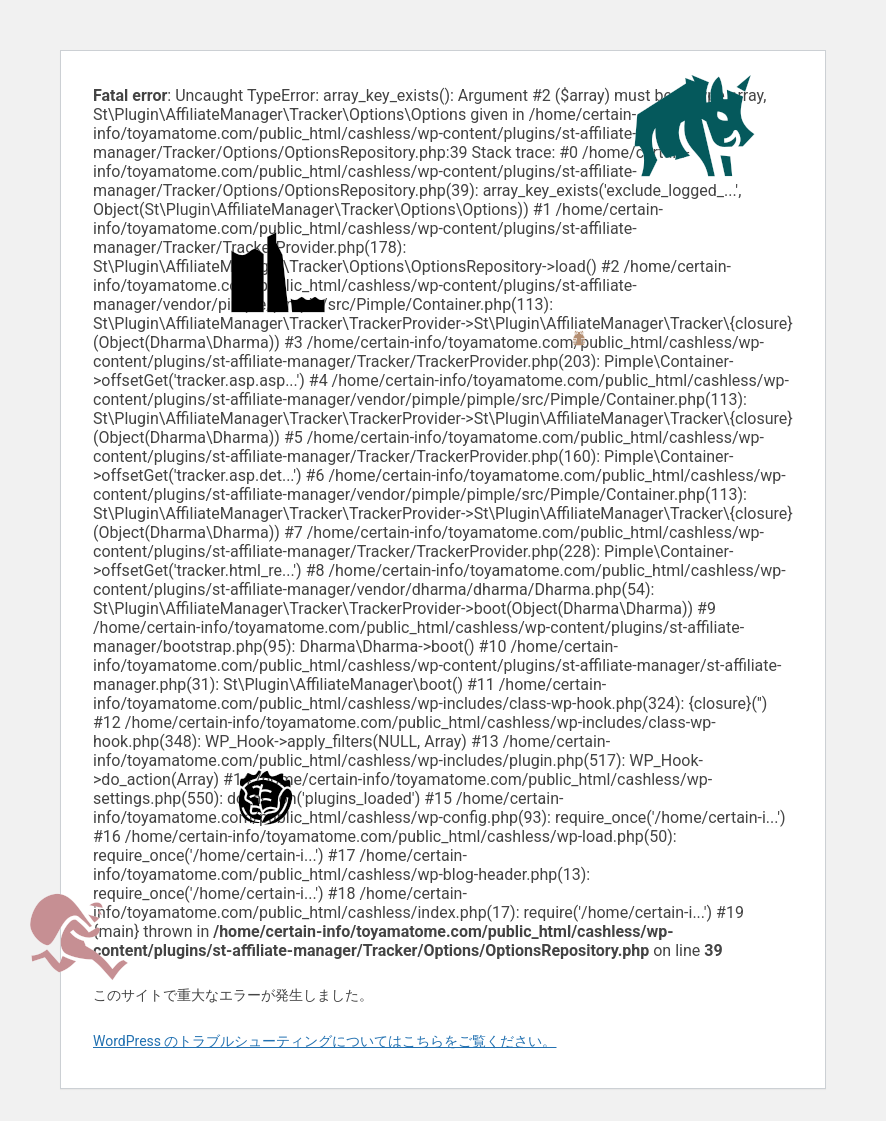  I want to click on equip body armor or protective gear, so click(579, 338).